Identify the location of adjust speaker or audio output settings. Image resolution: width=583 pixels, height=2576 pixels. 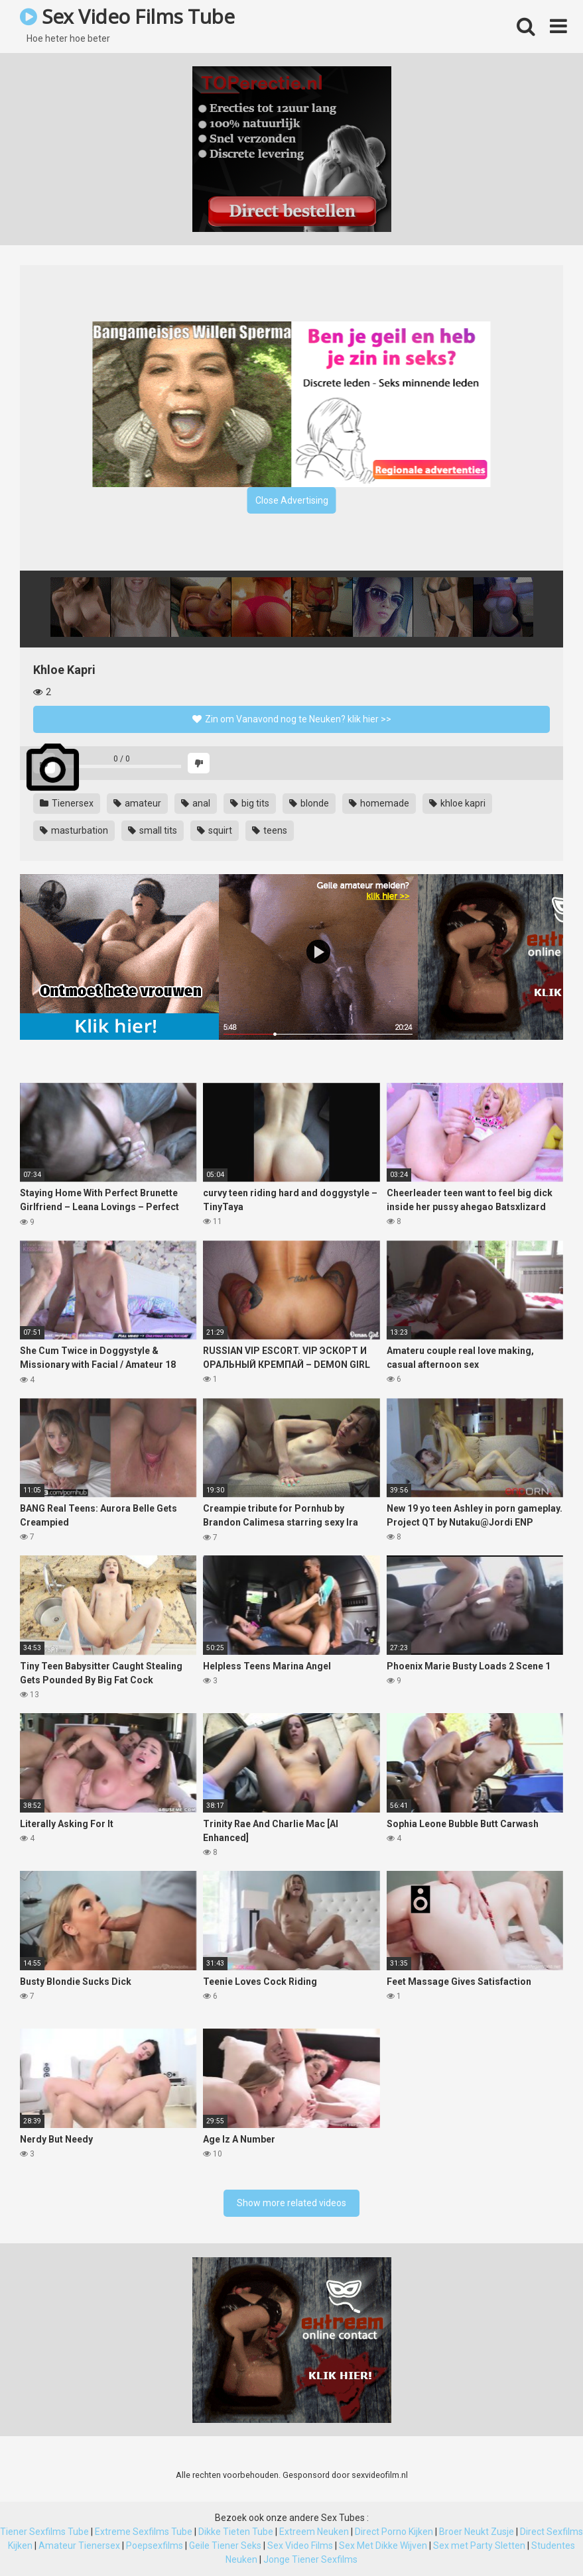
(421, 1899).